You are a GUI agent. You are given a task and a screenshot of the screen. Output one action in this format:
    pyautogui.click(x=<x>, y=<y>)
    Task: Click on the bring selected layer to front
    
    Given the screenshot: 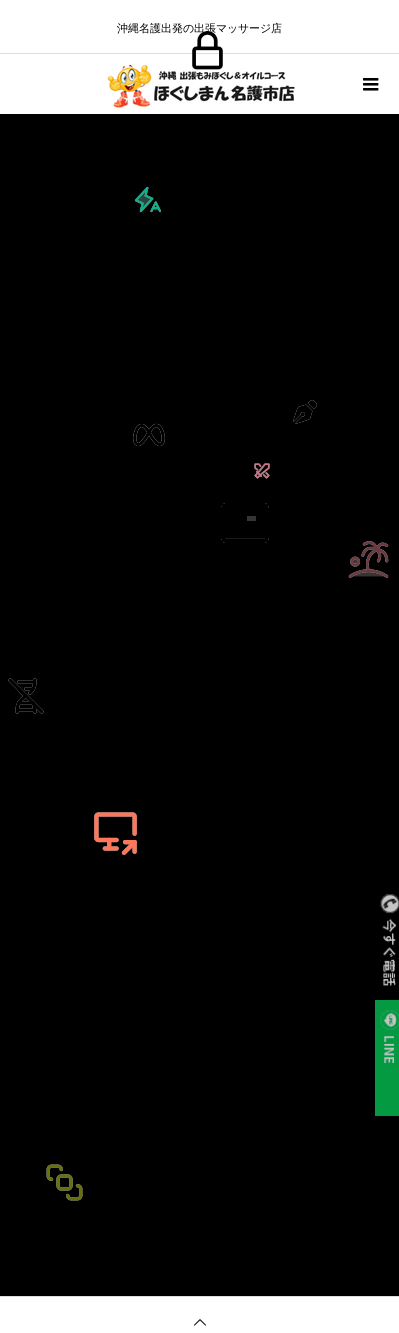 What is the action you would take?
    pyautogui.click(x=64, y=1182)
    